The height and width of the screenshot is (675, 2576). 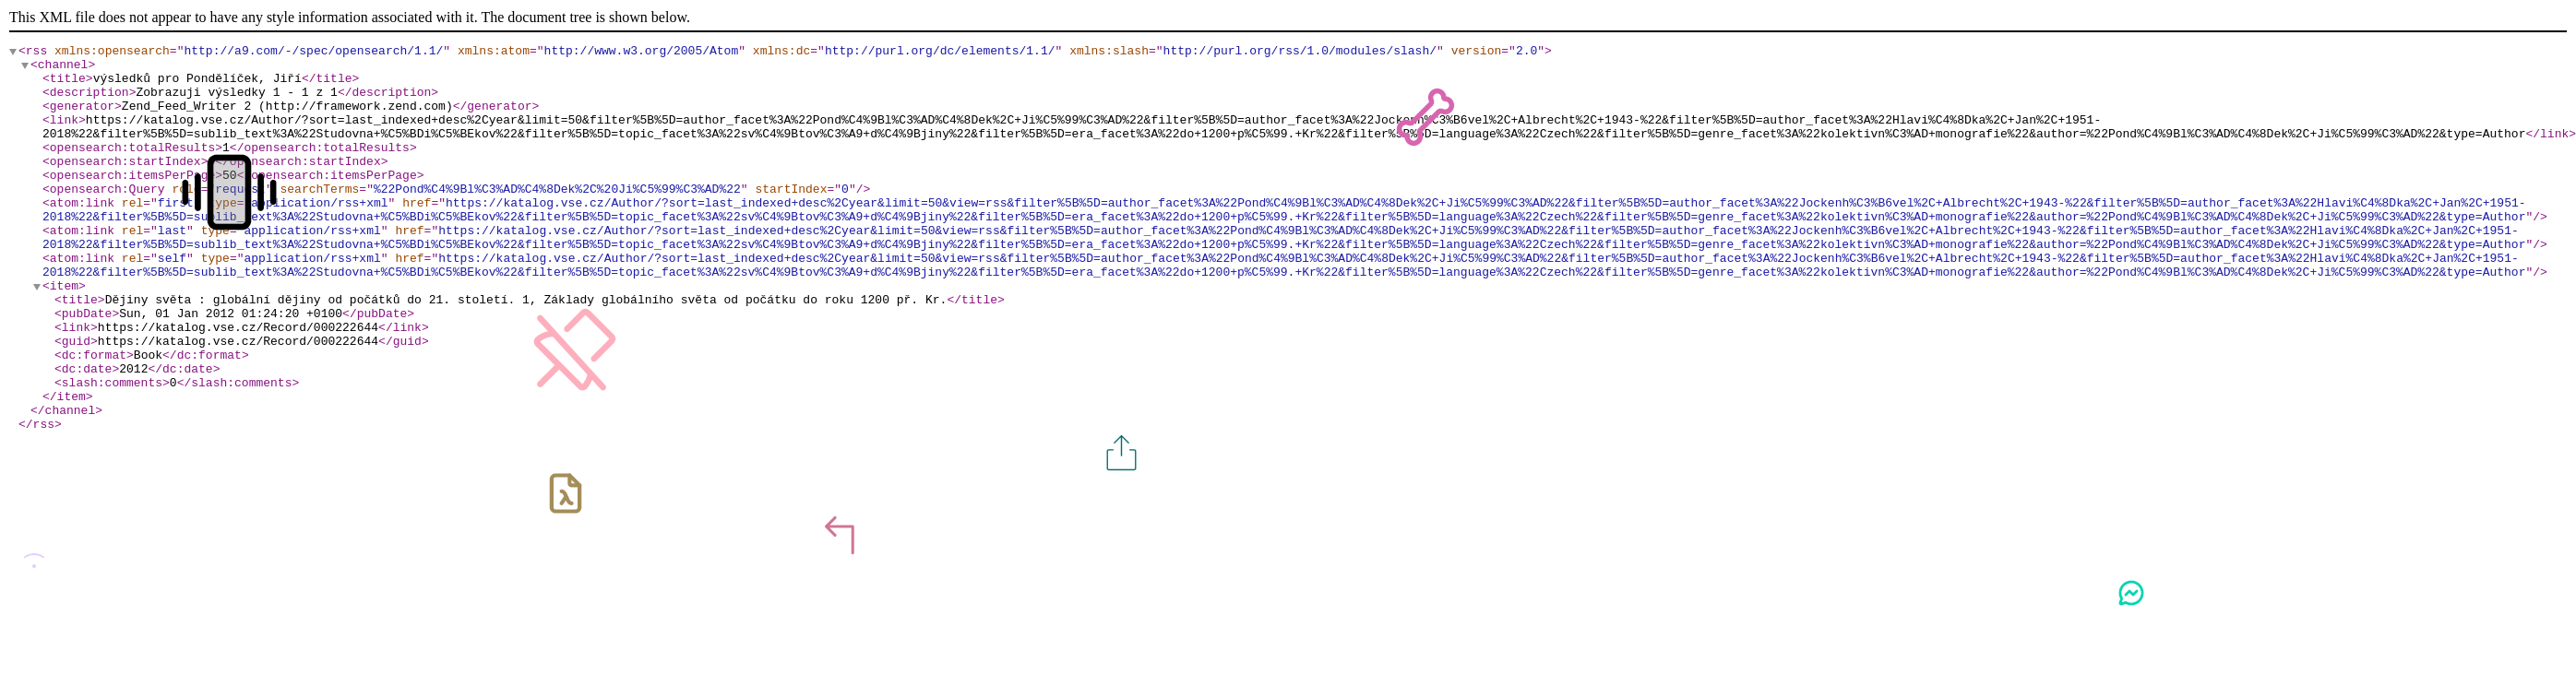 What do you see at coordinates (841, 535) in the screenshot?
I see `go back to previous screen` at bounding box center [841, 535].